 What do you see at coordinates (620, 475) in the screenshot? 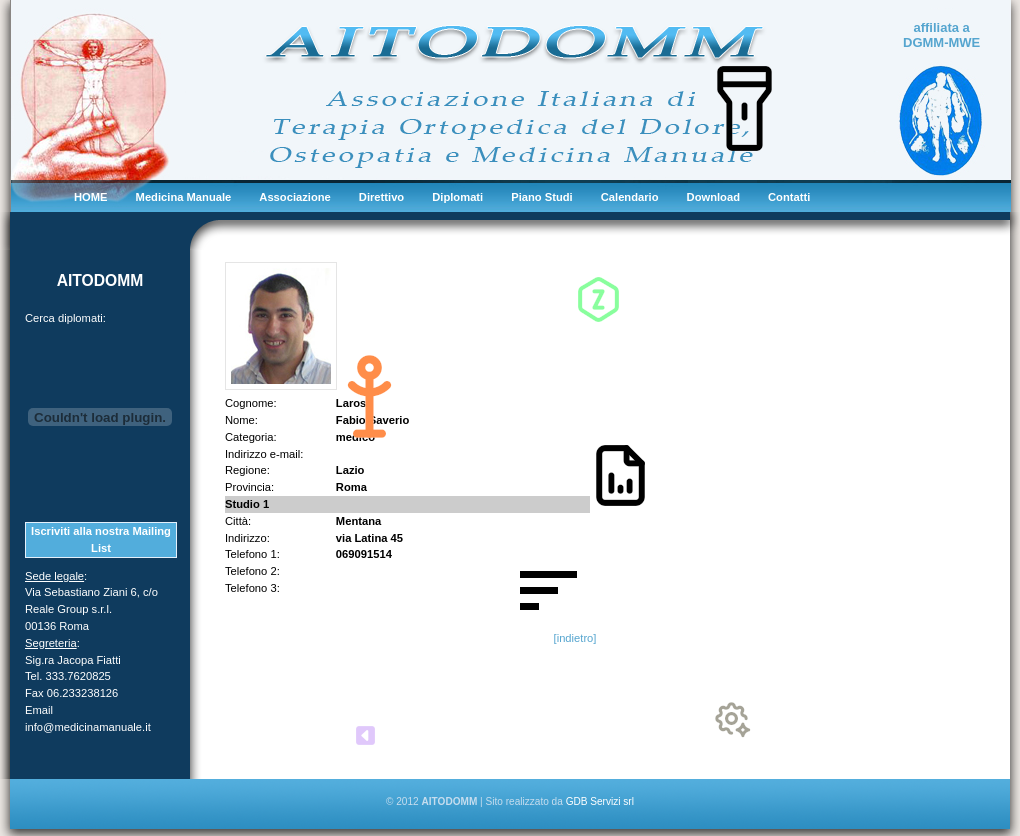
I see `view document analytics or statistics` at bounding box center [620, 475].